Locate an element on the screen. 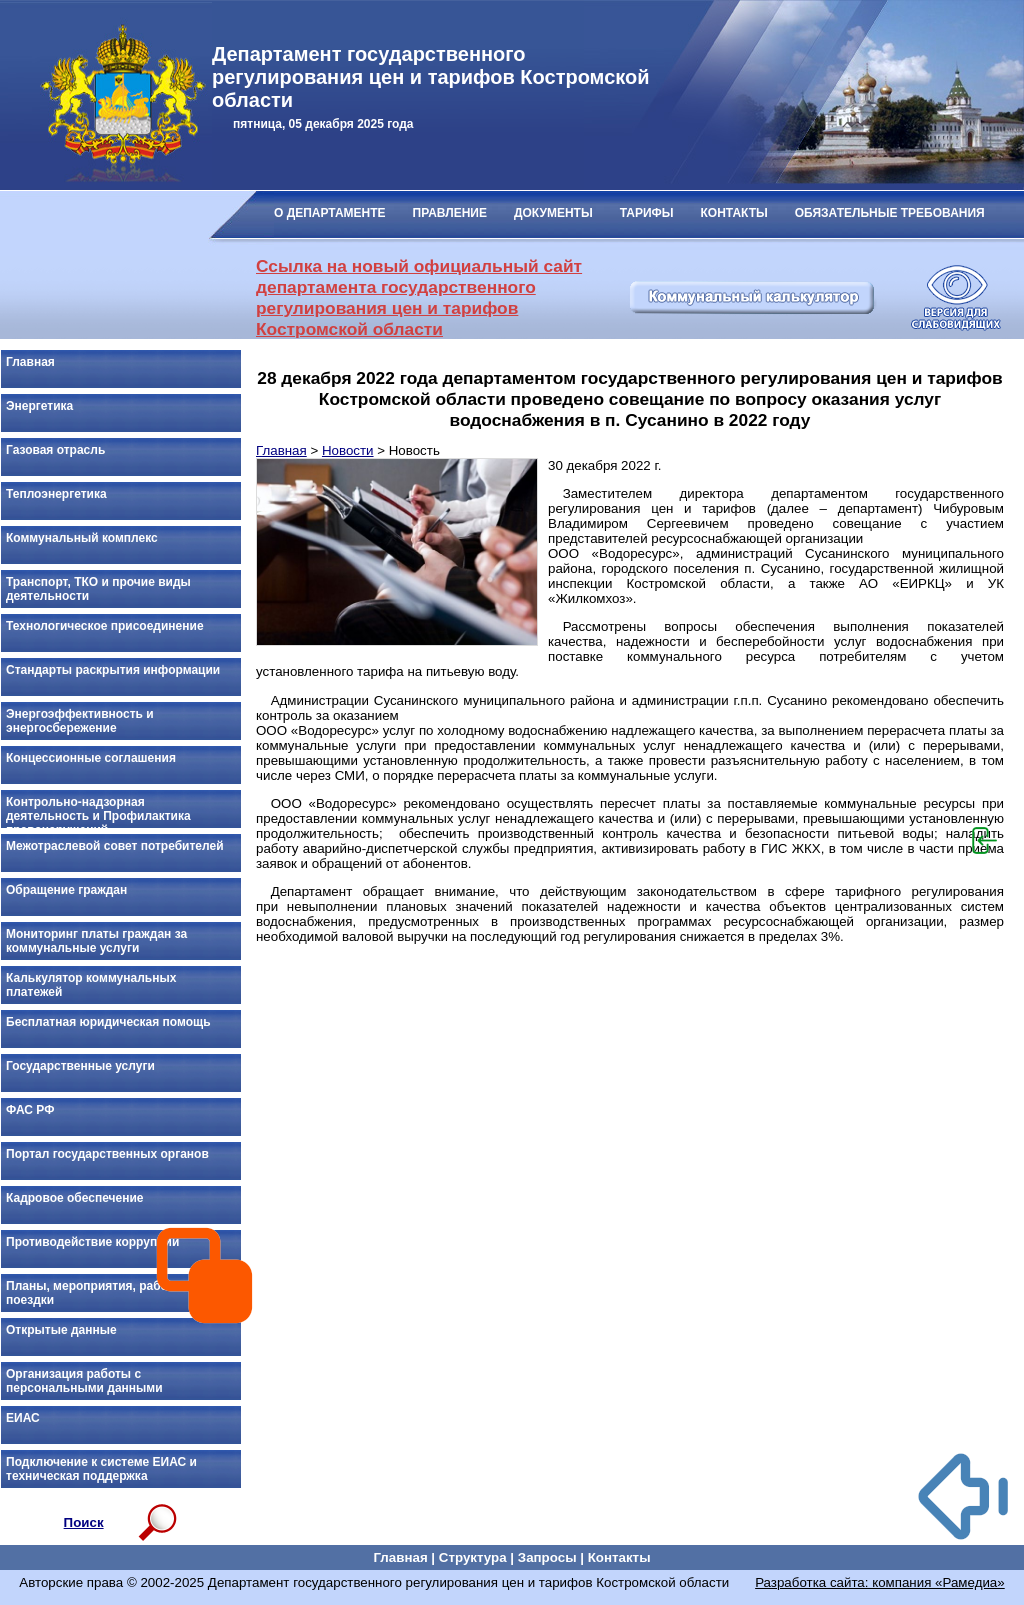 Image resolution: width=1024 pixels, height=1605 pixels. log in to your account is located at coordinates (982, 840).